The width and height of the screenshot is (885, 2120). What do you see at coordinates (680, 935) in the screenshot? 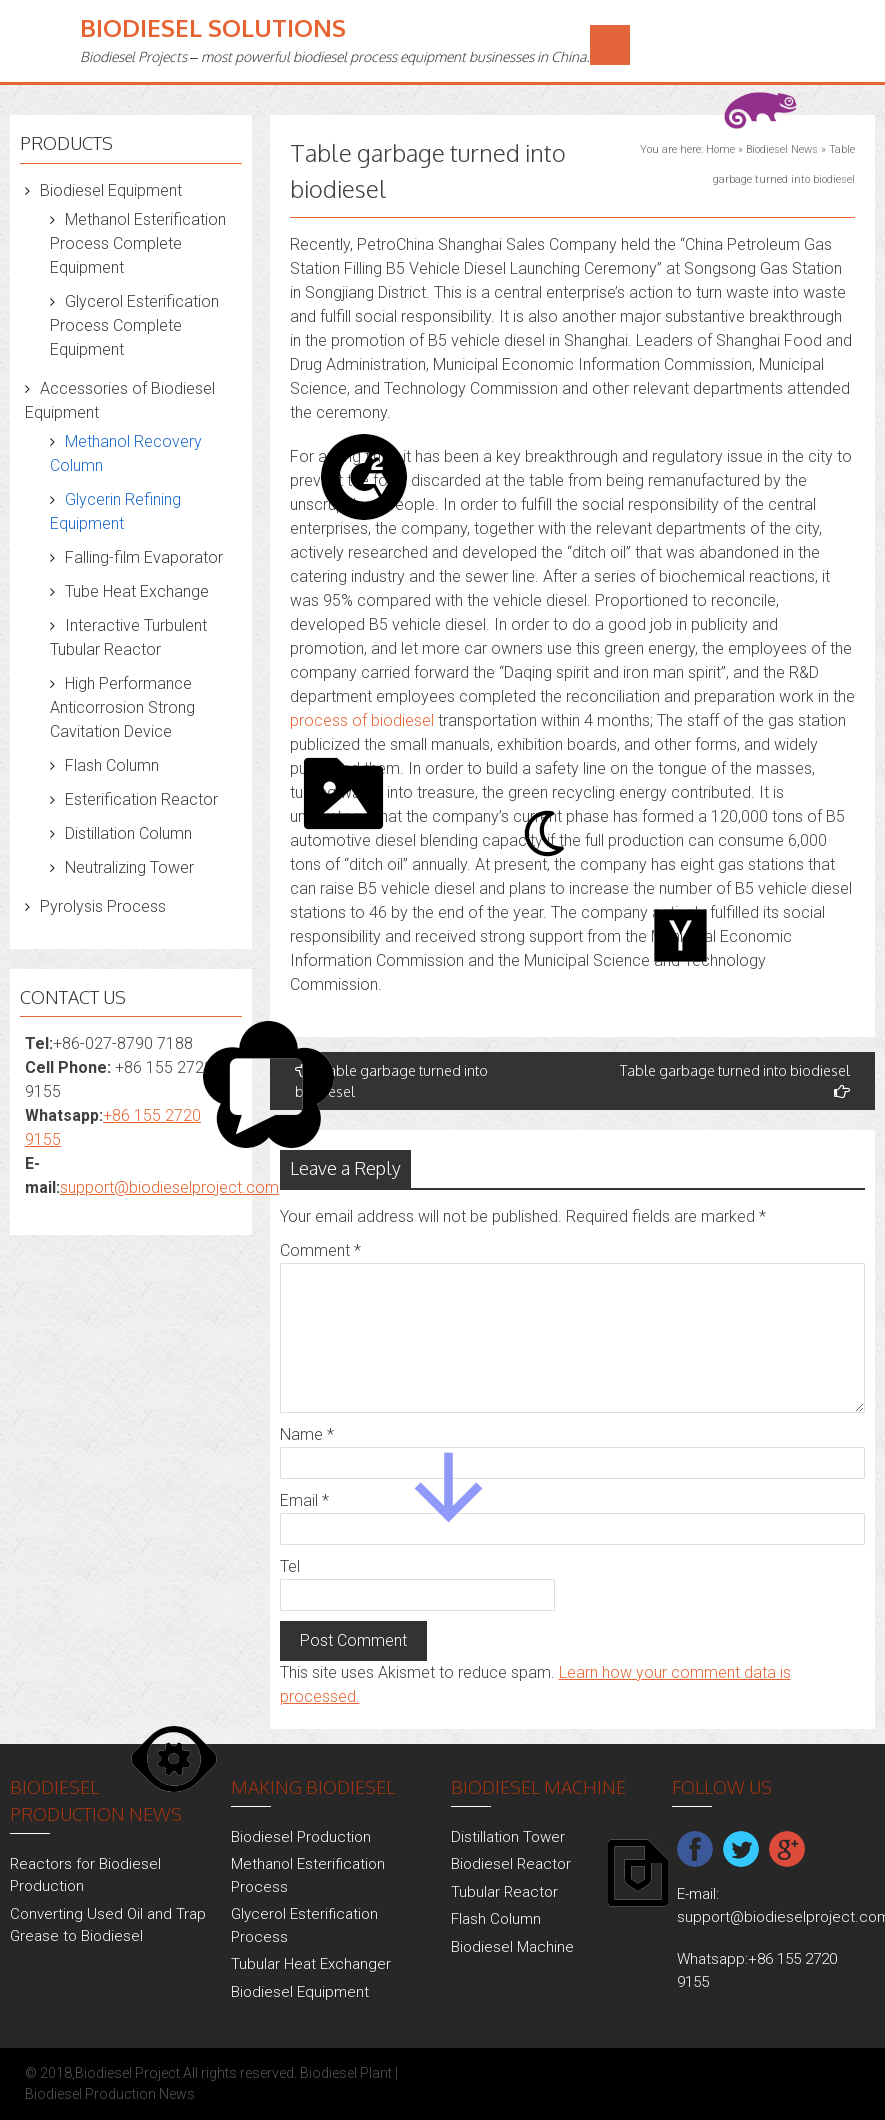
I see `open hacker news` at bounding box center [680, 935].